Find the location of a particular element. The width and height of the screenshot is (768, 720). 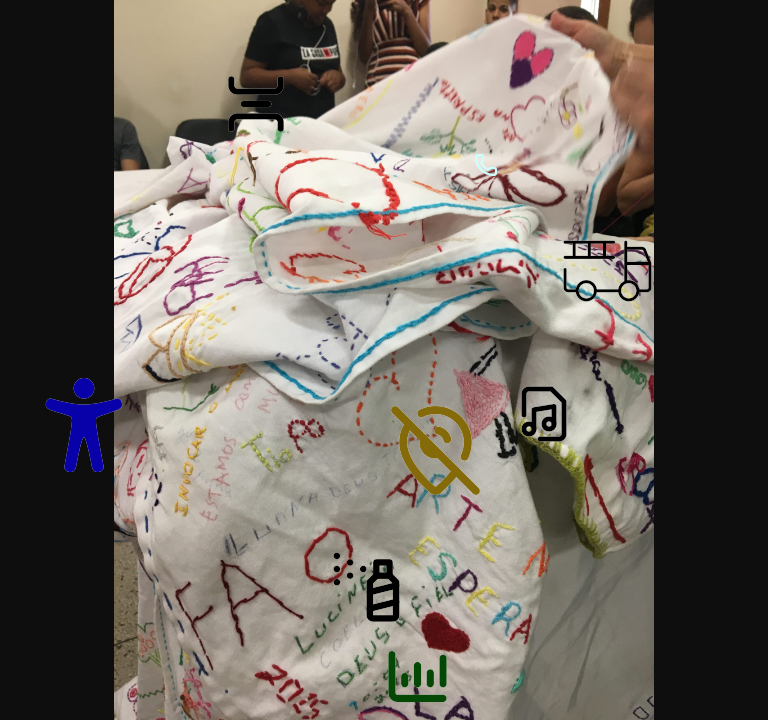

adjust vertical spacing between elements is located at coordinates (256, 104).